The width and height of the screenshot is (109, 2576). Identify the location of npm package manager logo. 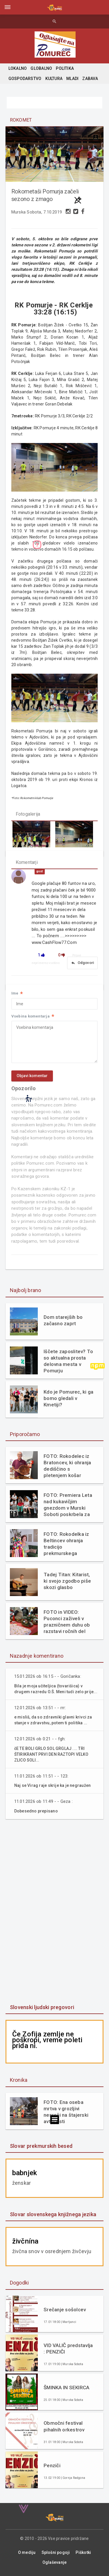
(97, 1366).